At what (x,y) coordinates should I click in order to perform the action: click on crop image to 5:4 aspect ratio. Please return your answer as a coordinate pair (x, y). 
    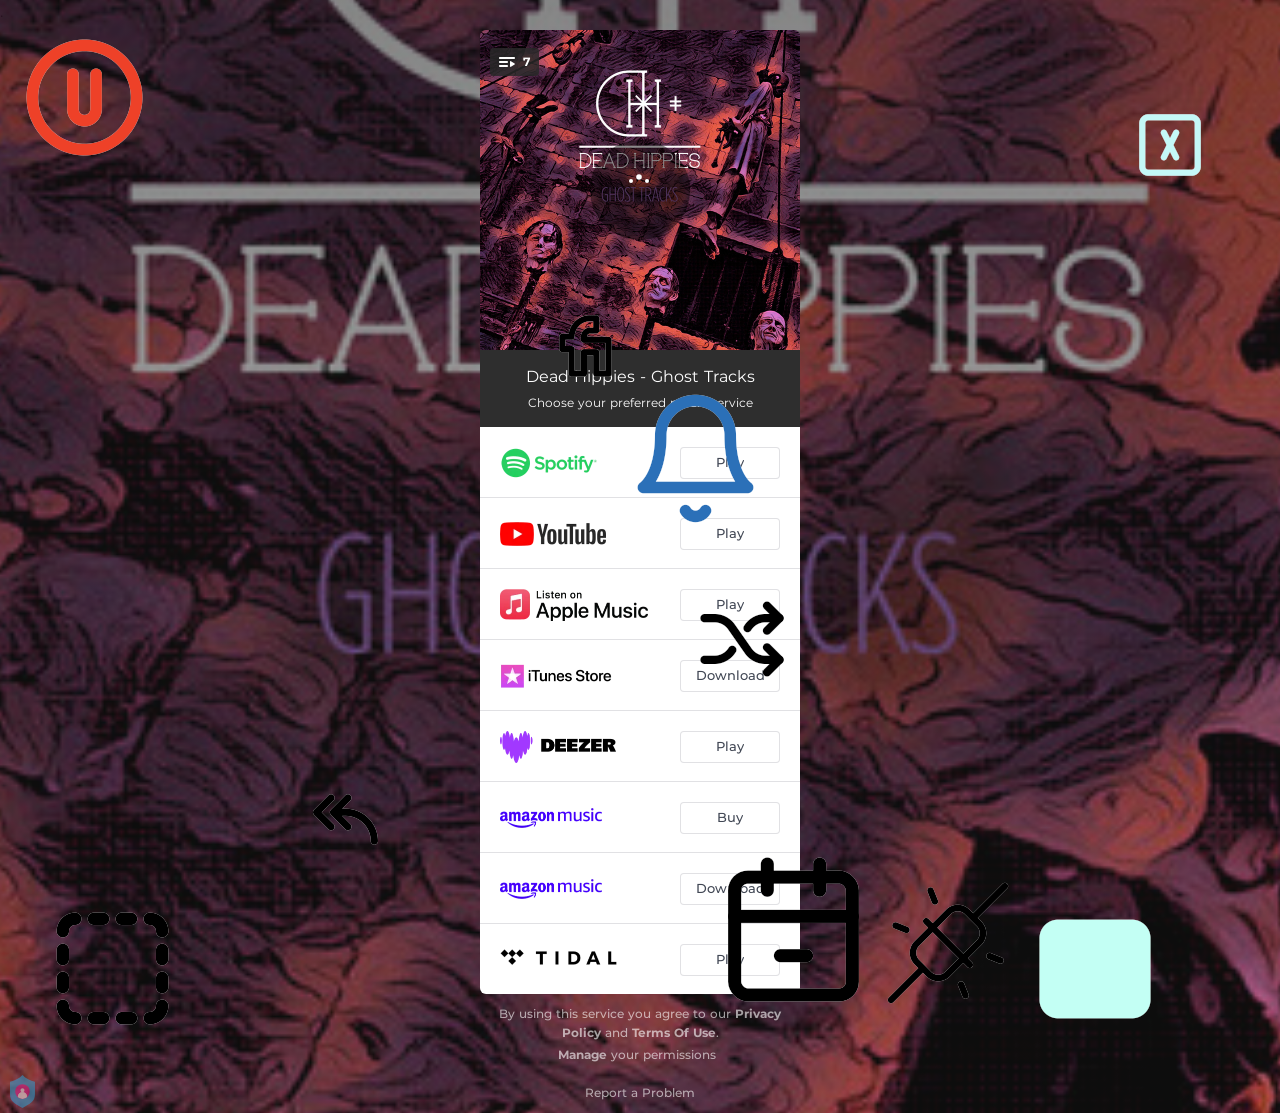
    Looking at the image, I should click on (1095, 969).